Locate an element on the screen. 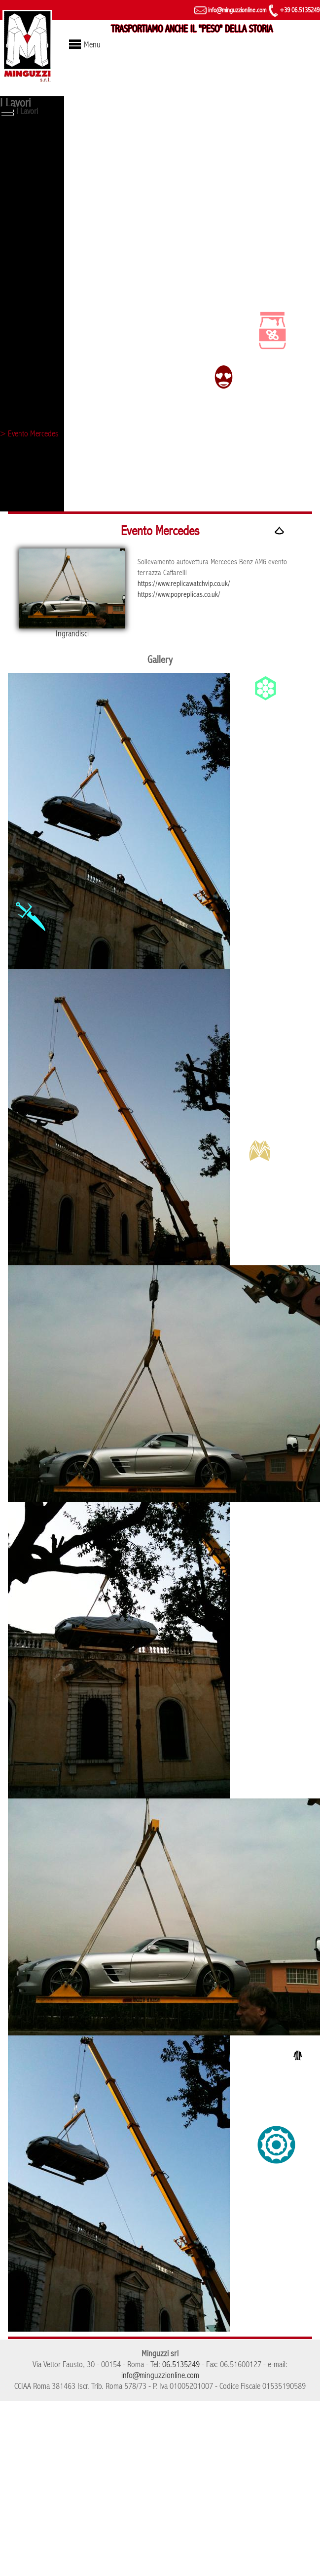 Image resolution: width=320 pixels, height=2576 pixels. play a fortune teller or paper folding game is located at coordinates (259, 1150).